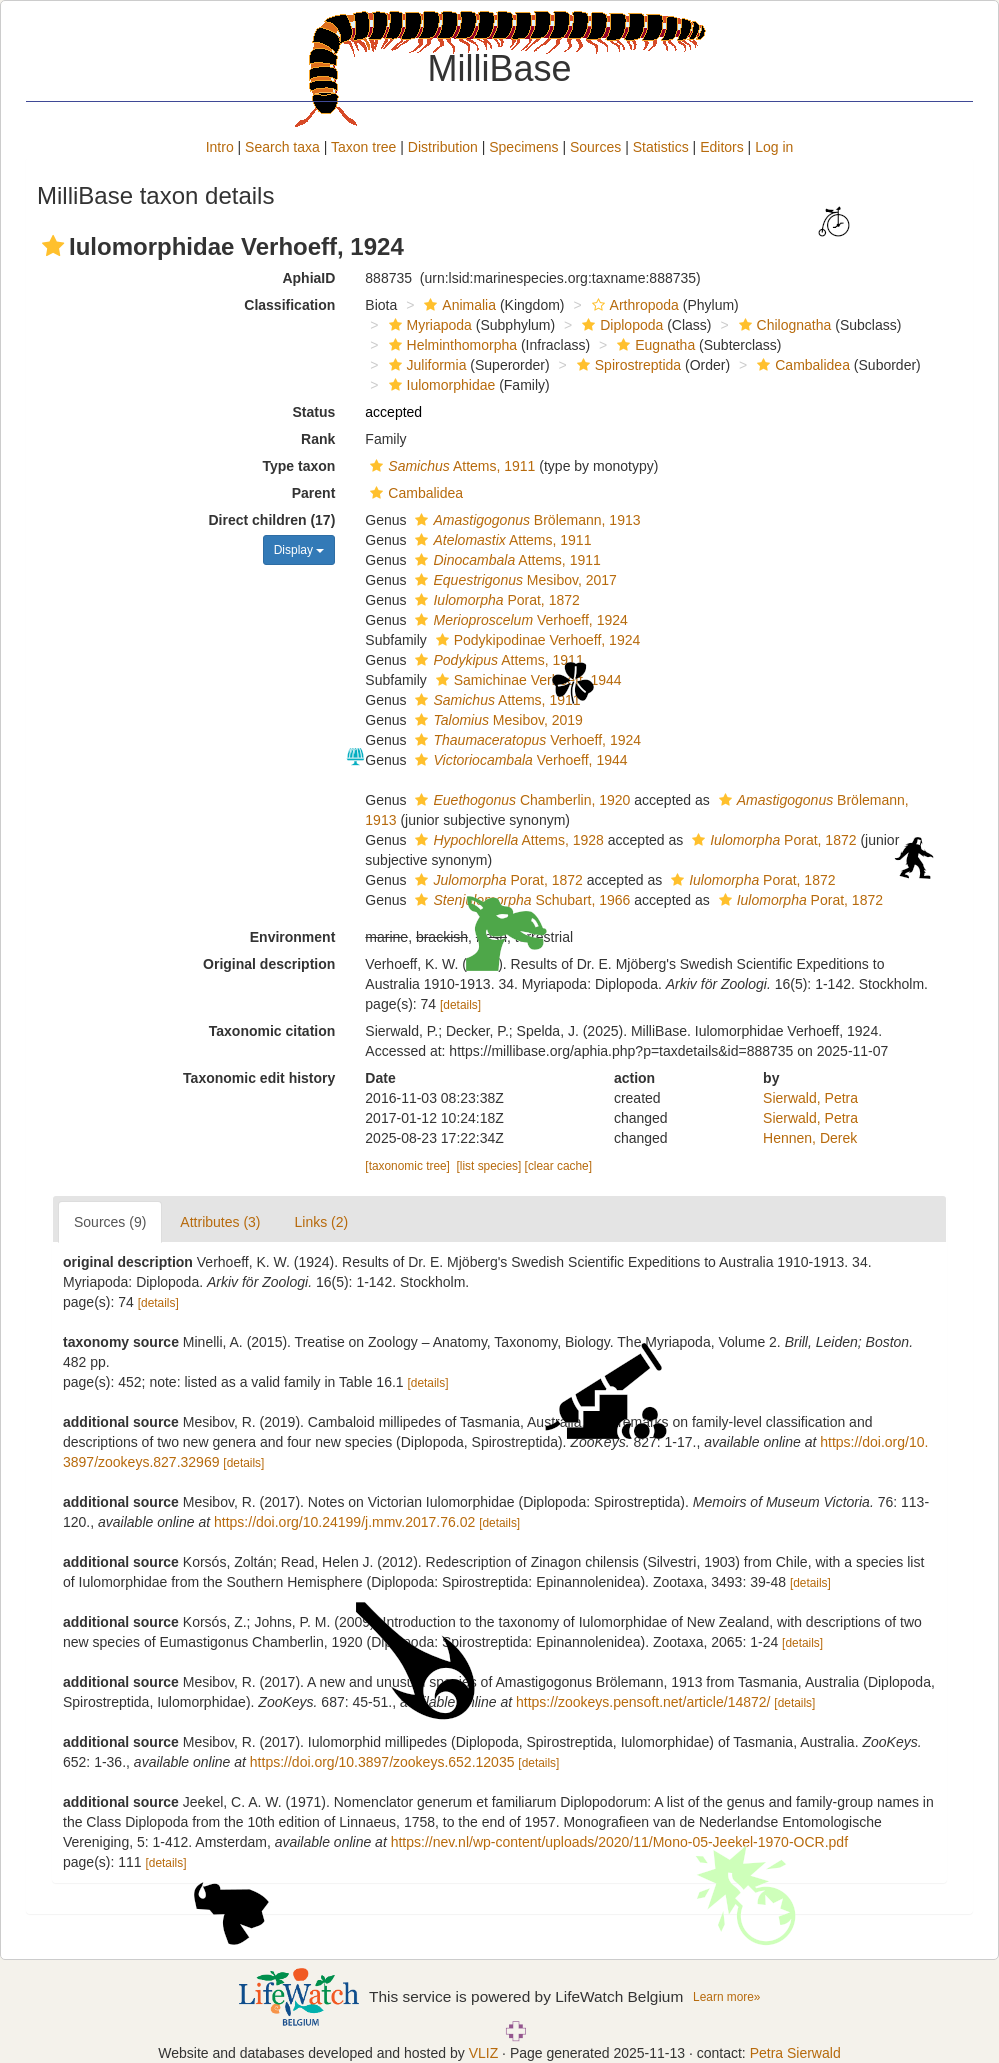 This screenshot has height=2063, width=999. Describe the element at coordinates (606, 1391) in the screenshot. I see `fire cannon in pirate-themed game` at that location.